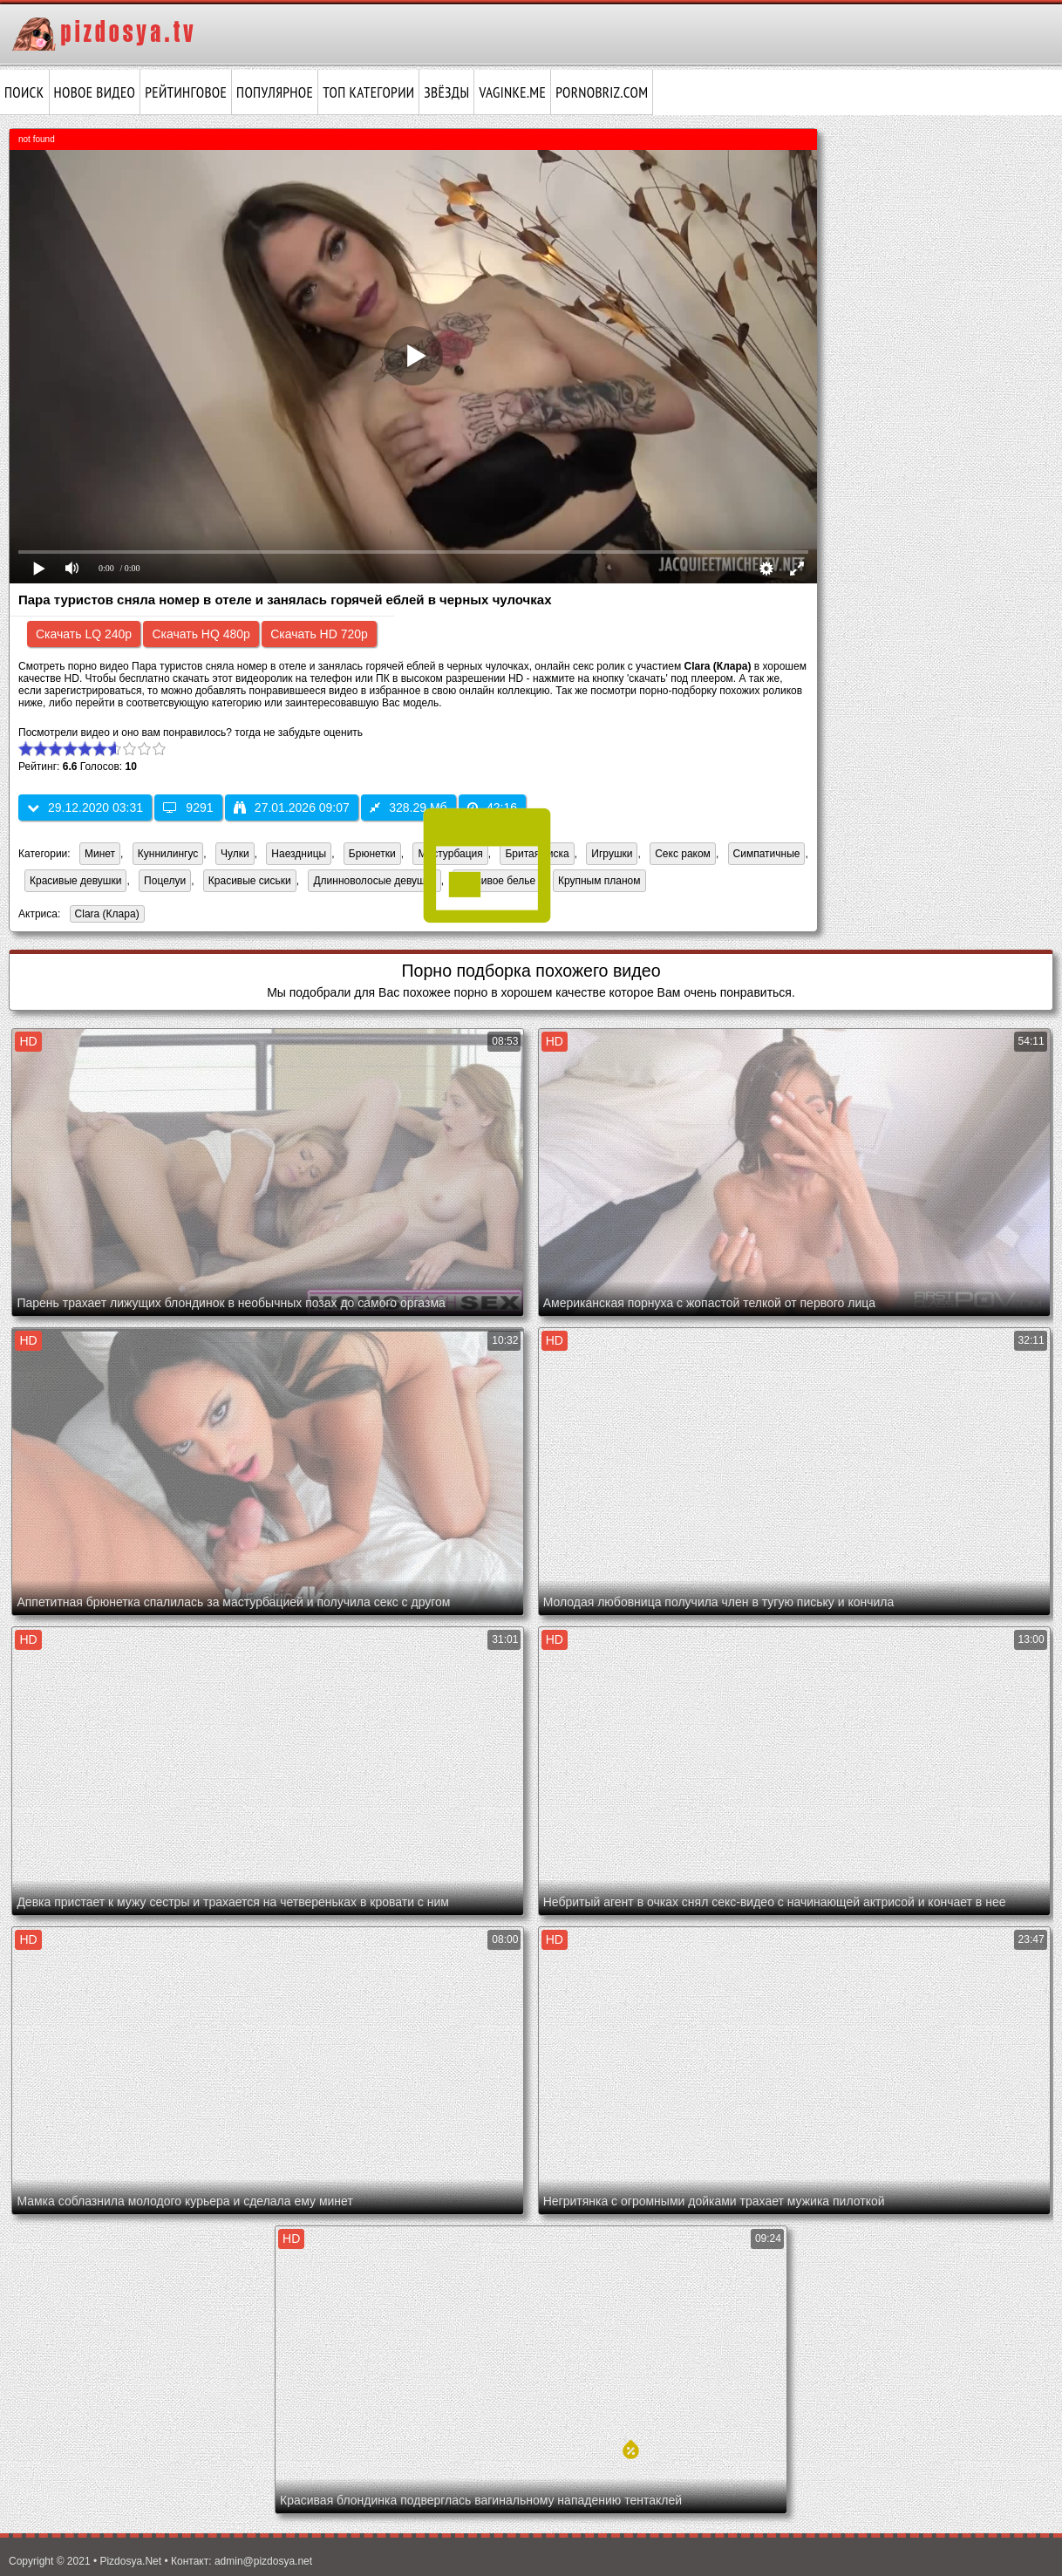  Describe the element at coordinates (630, 2450) in the screenshot. I see `indicates current humidity level` at that location.